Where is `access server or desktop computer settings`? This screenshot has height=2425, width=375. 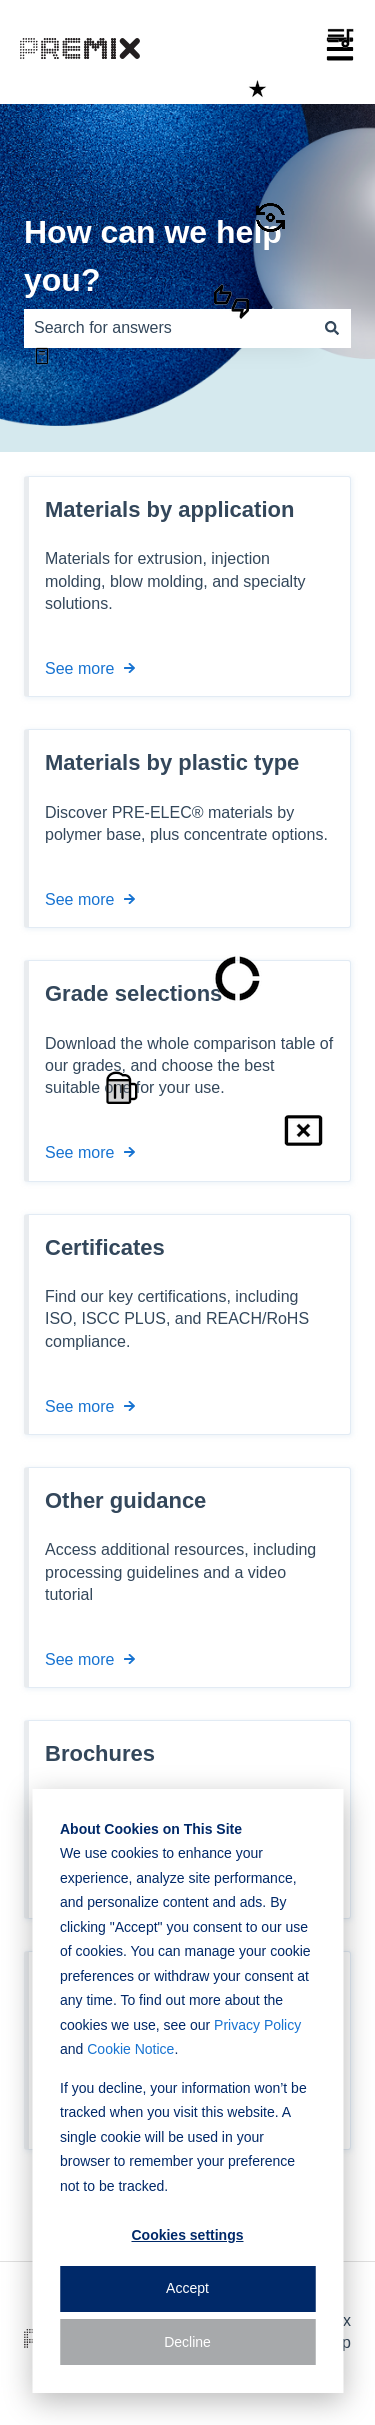 access server or desktop computer settings is located at coordinates (42, 356).